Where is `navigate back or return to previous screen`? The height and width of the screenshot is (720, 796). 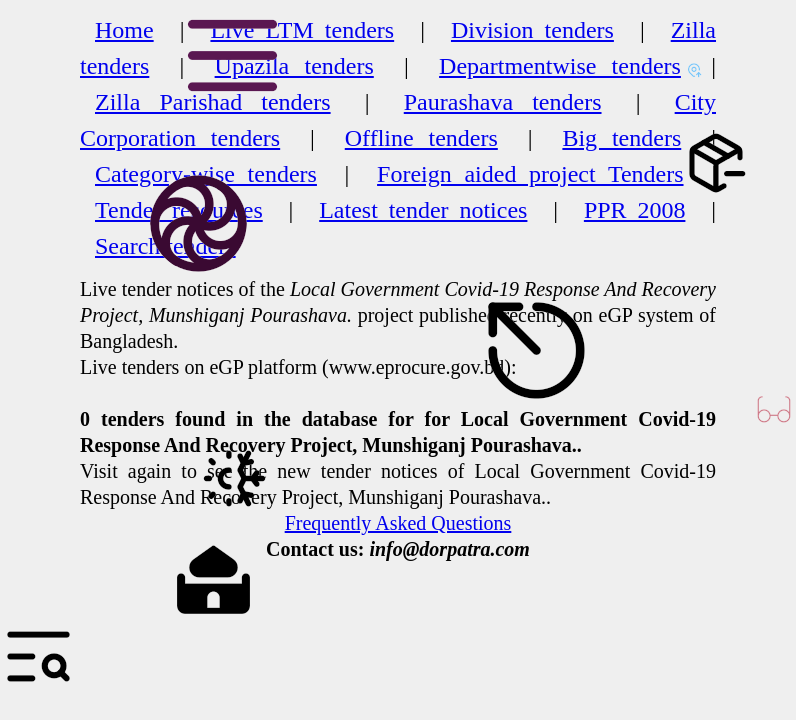 navigate back or return to previous screen is located at coordinates (536, 350).